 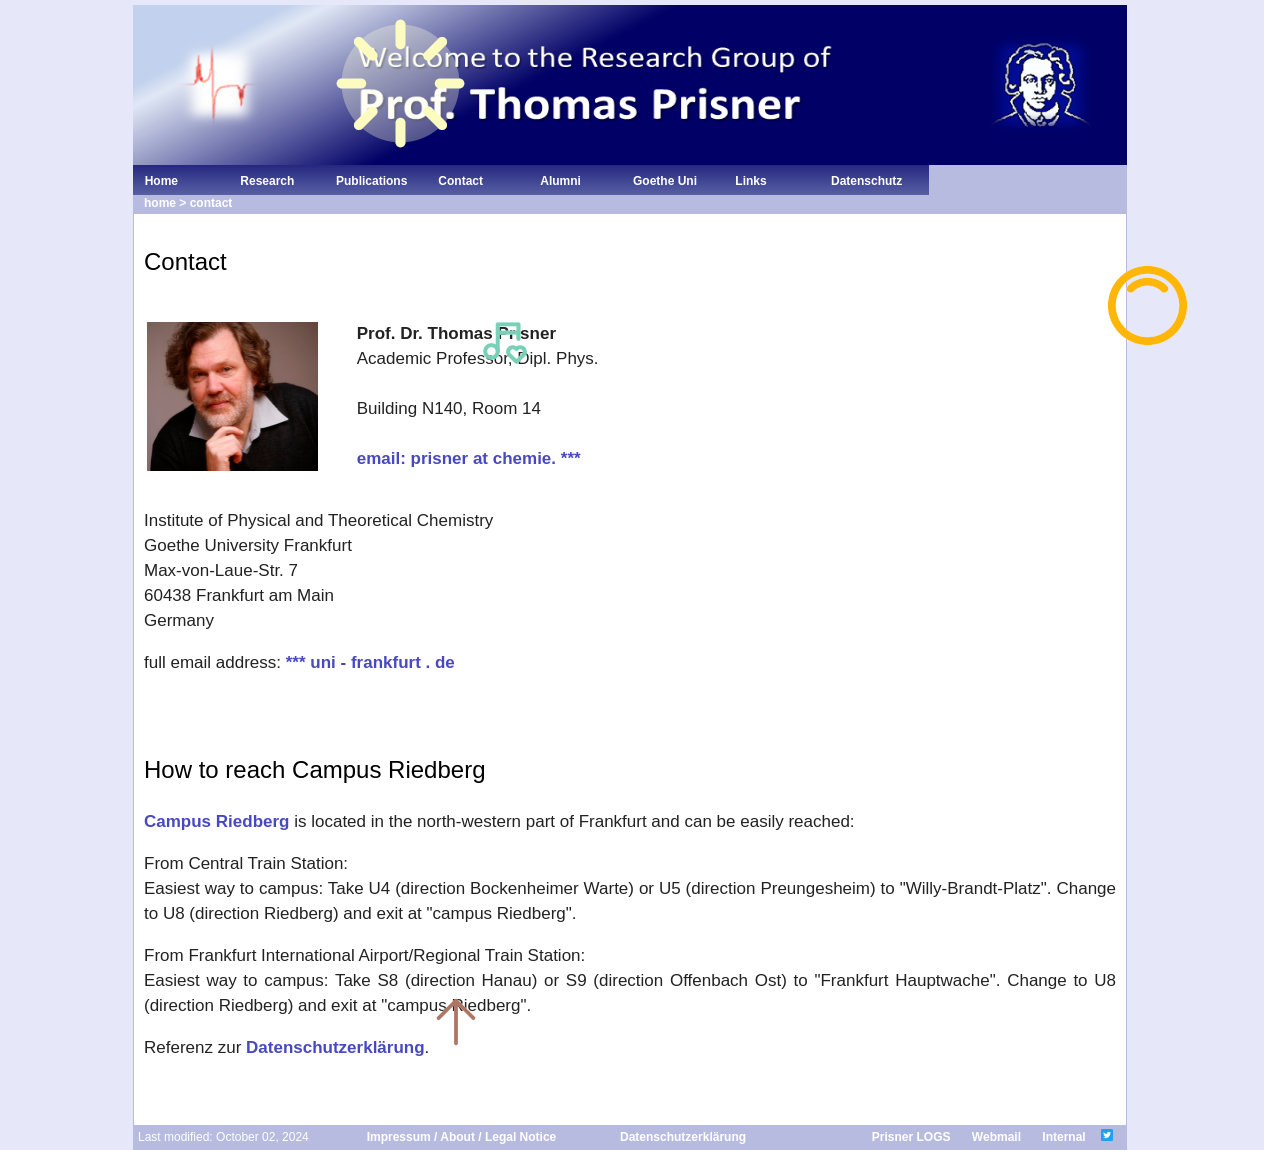 What do you see at coordinates (400, 83) in the screenshot?
I see `indicates content is loading` at bounding box center [400, 83].